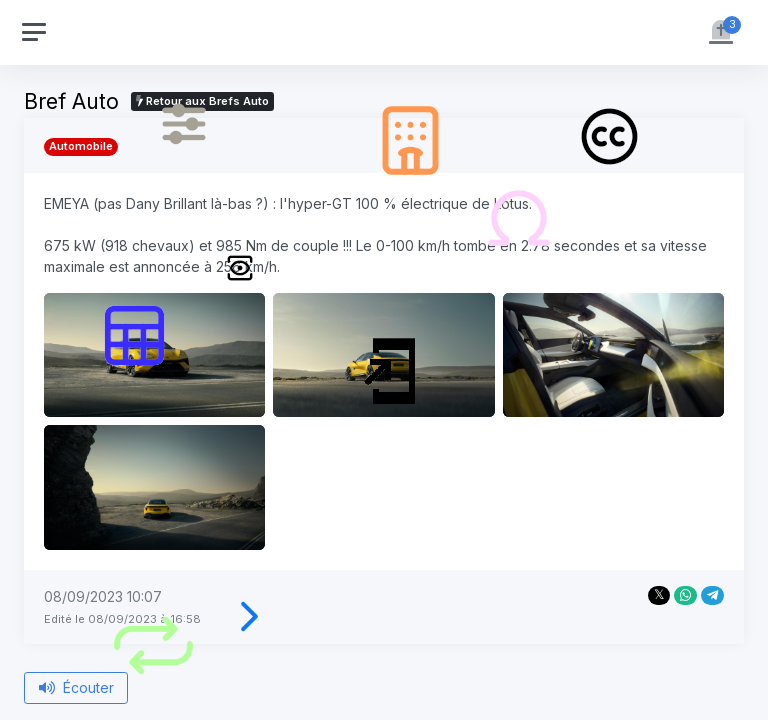  What do you see at coordinates (249, 616) in the screenshot?
I see `navigate to the next item or screen` at bounding box center [249, 616].